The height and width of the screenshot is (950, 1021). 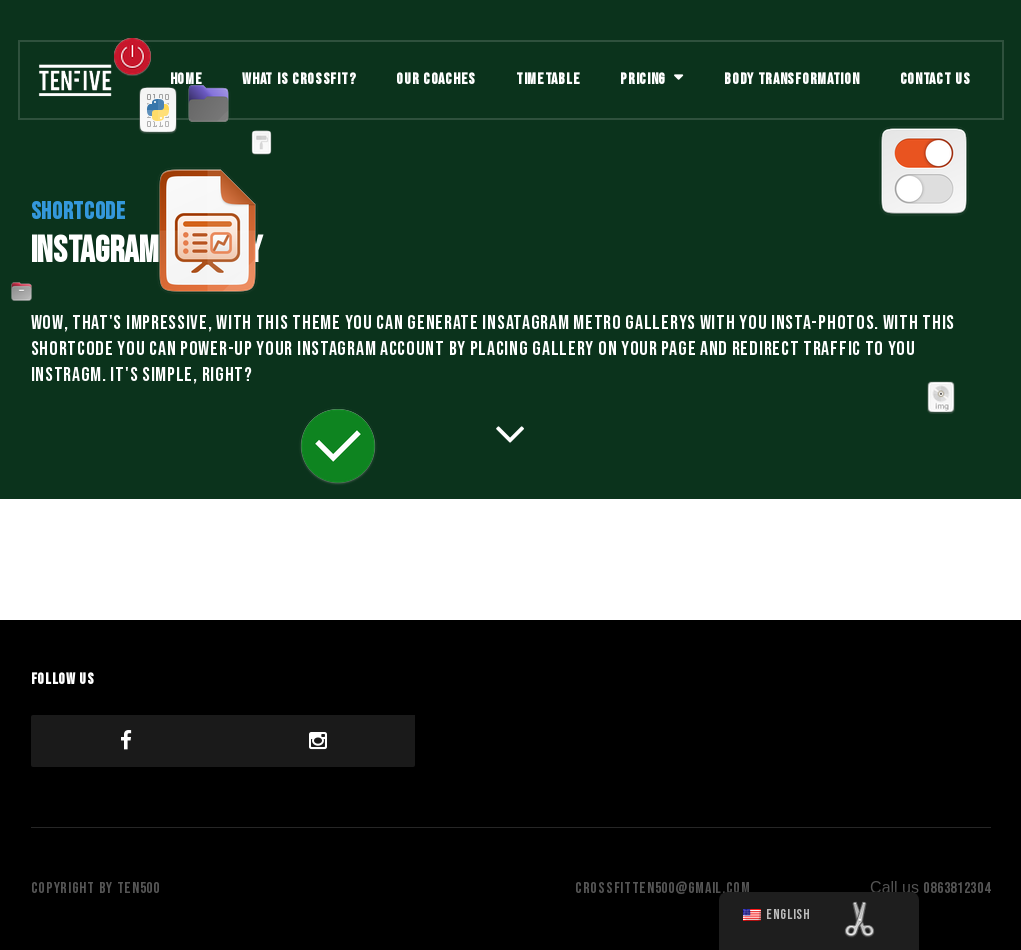 What do you see at coordinates (338, 446) in the screenshot?
I see `indicates a default or selected item` at bounding box center [338, 446].